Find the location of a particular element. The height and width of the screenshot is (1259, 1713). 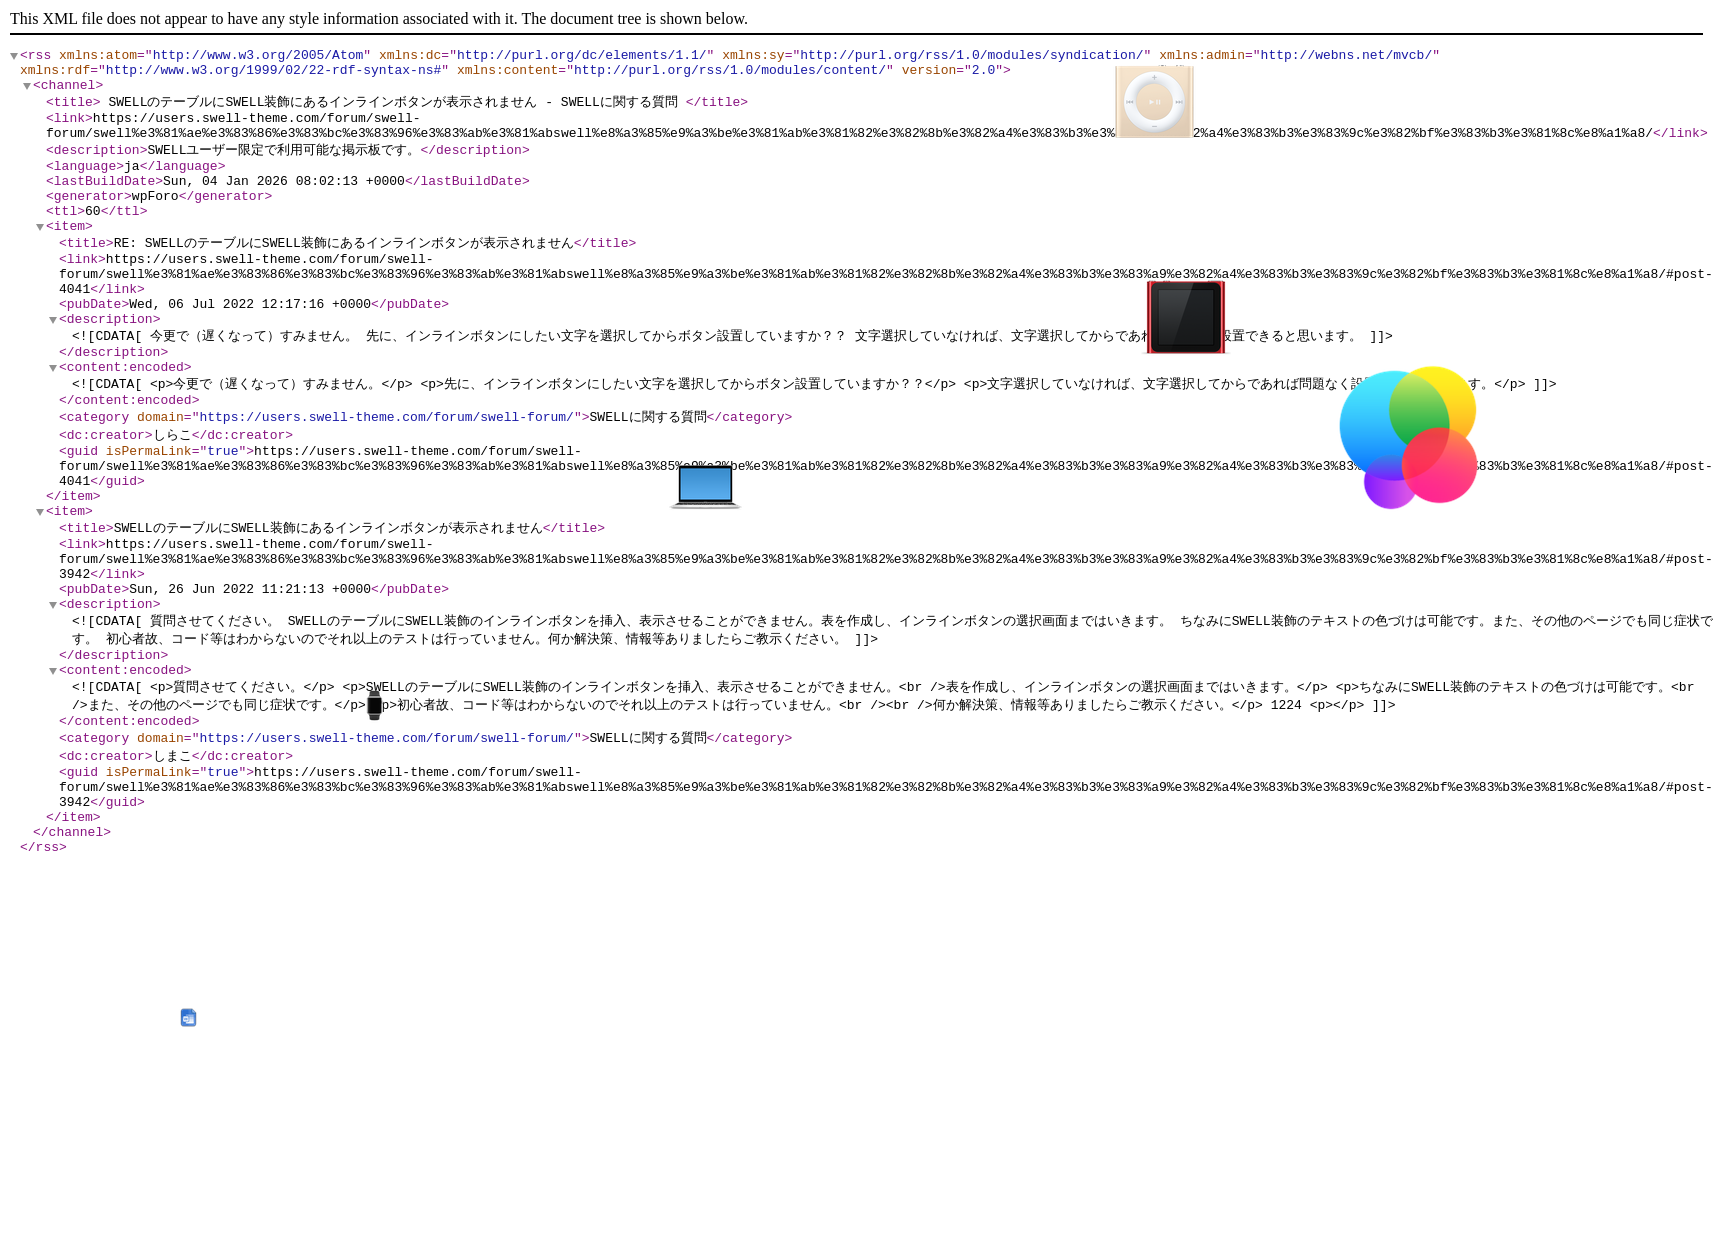

represents a connected iPod nano device is located at coordinates (1186, 317).